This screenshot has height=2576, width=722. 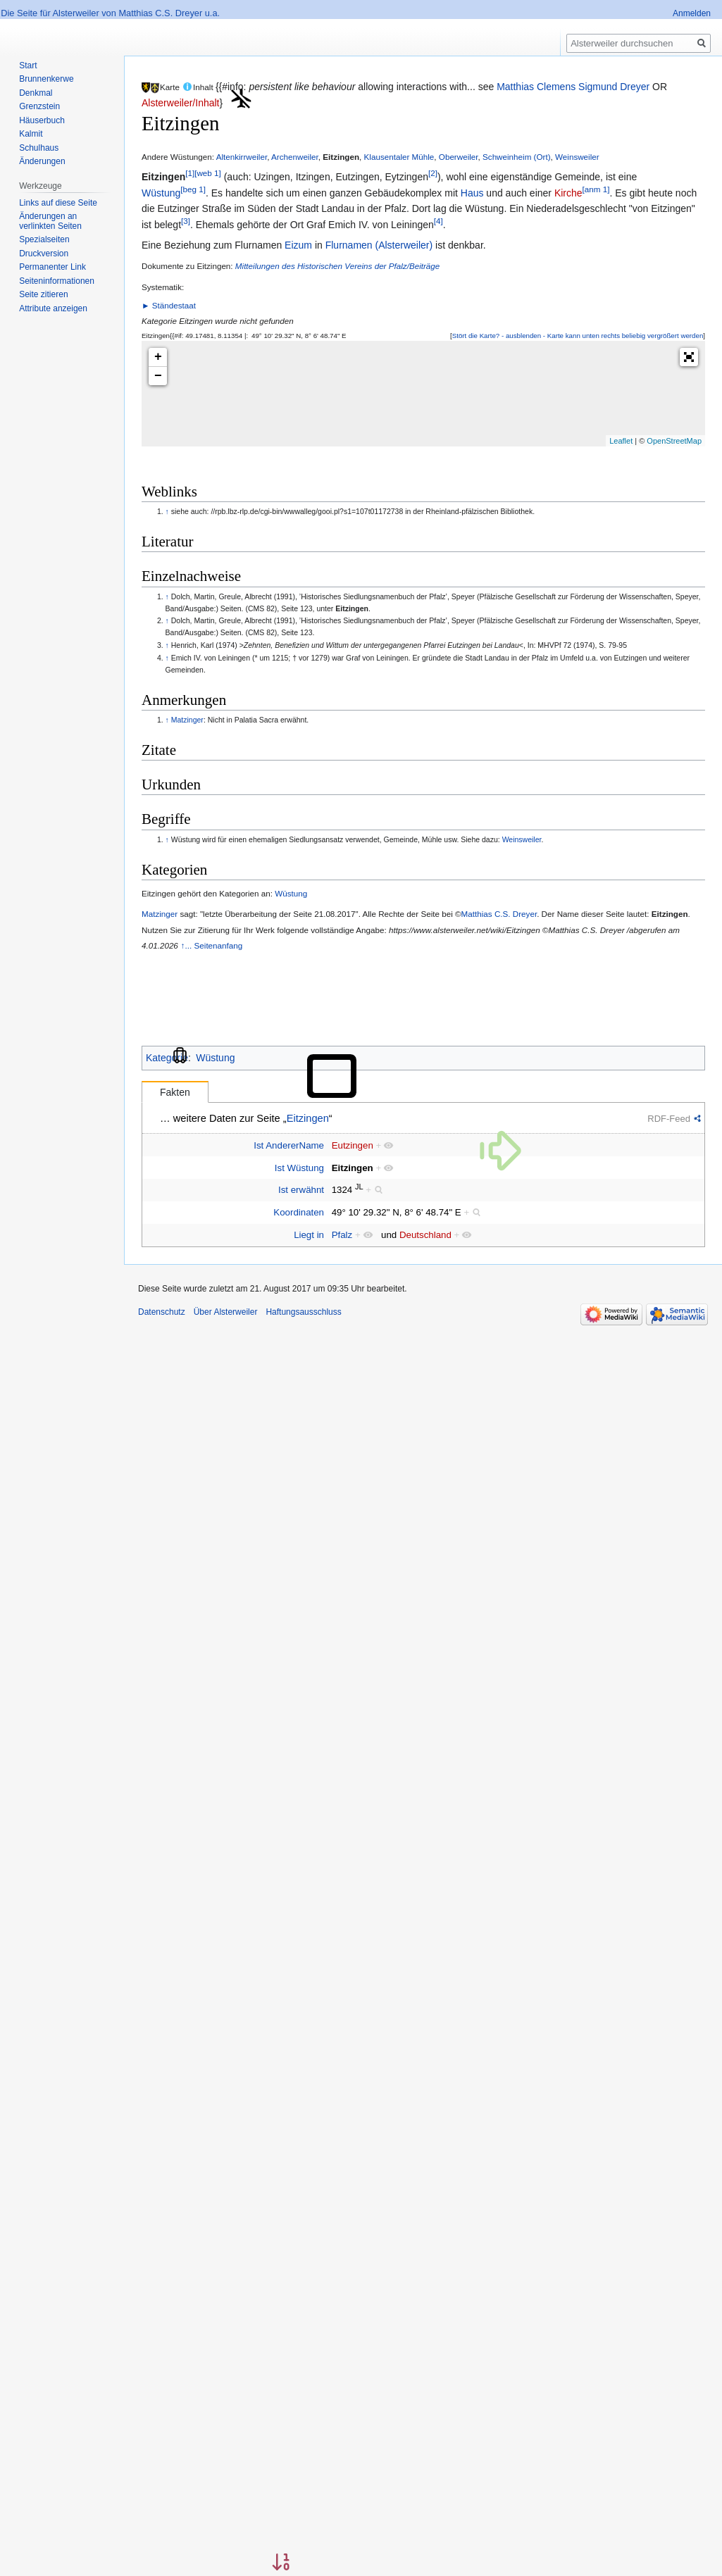 I want to click on sort numerically in descending order, so click(x=282, y=2562).